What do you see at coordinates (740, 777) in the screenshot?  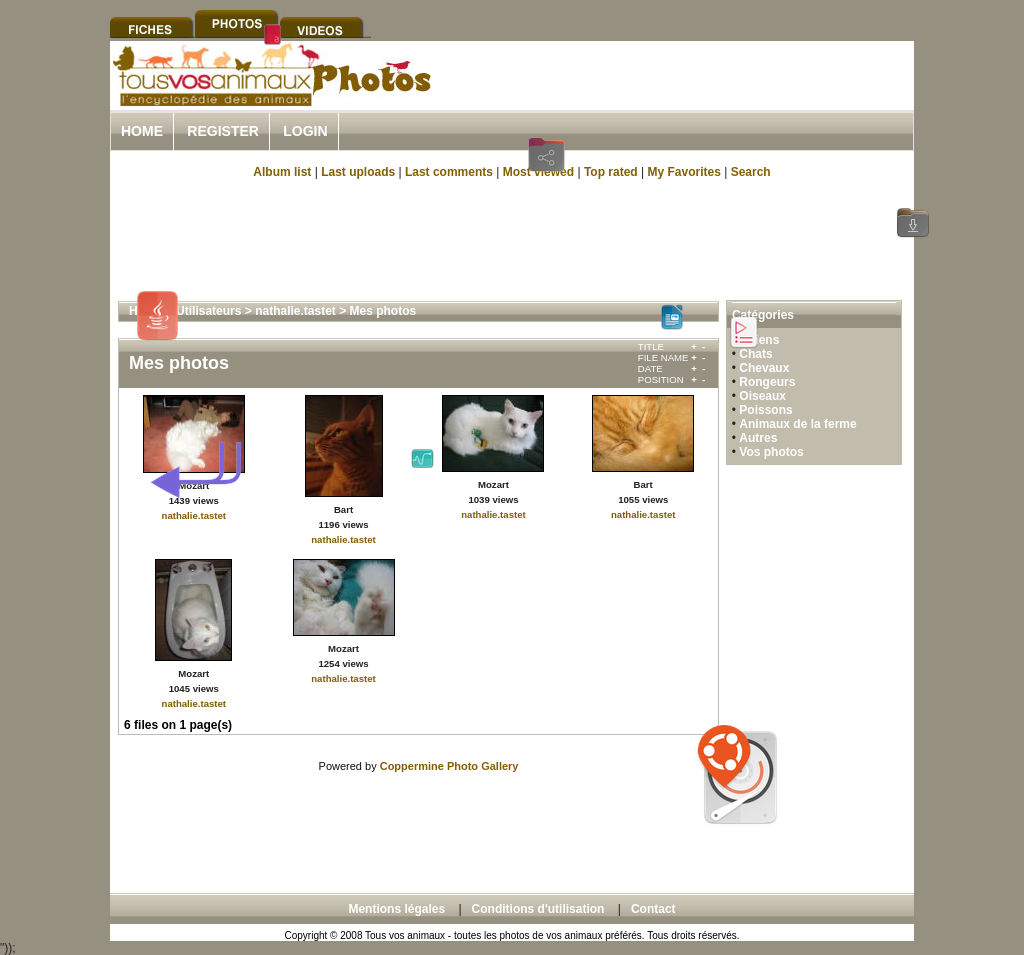 I see `launch the ubiquity installer for ubuntu` at bounding box center [740, 777].